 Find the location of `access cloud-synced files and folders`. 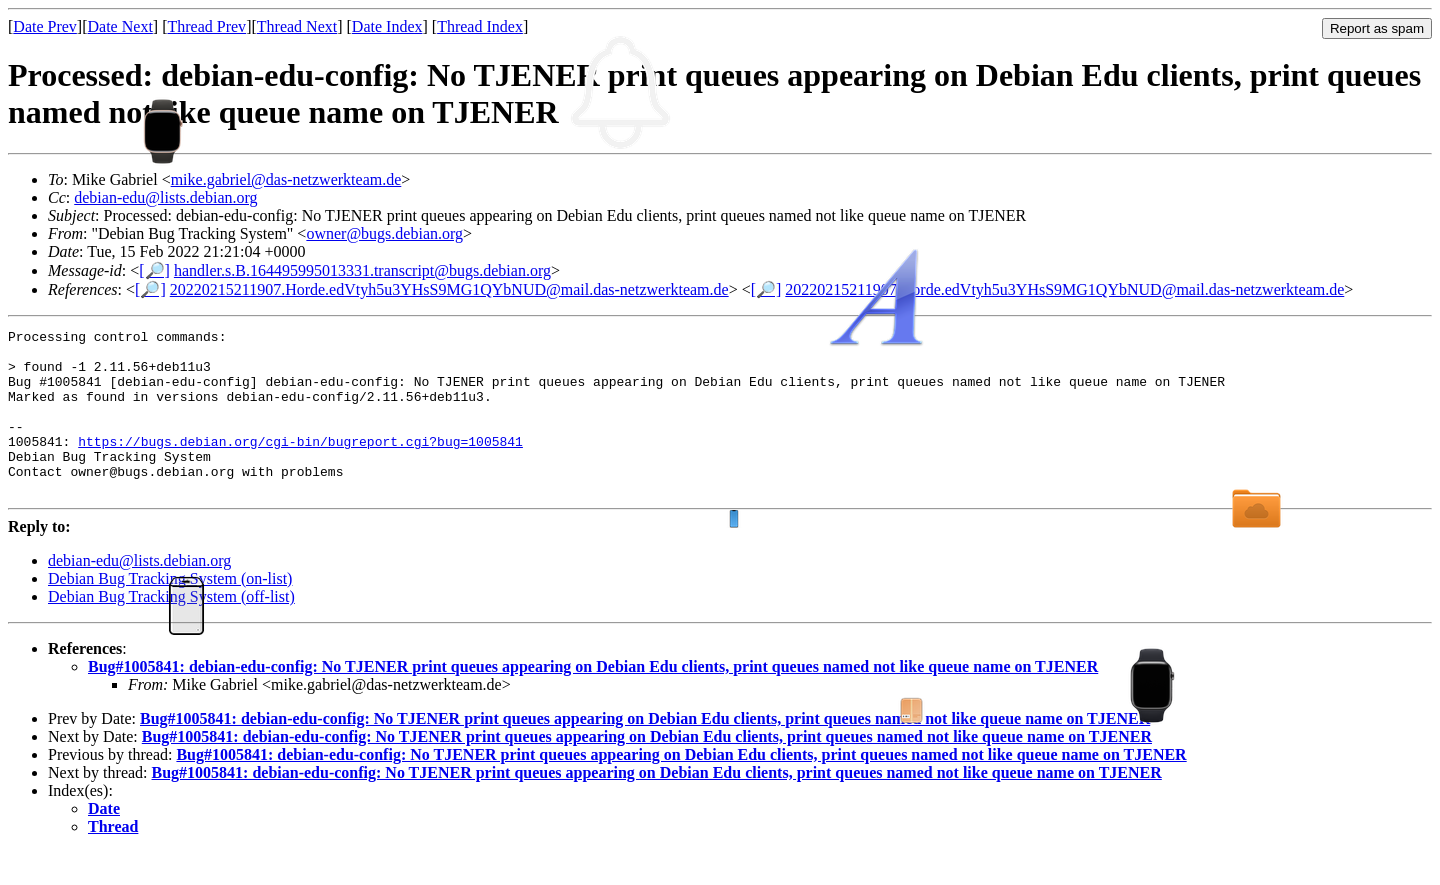

access cloud-synced files and folders is located at coordinates (1256, 508).